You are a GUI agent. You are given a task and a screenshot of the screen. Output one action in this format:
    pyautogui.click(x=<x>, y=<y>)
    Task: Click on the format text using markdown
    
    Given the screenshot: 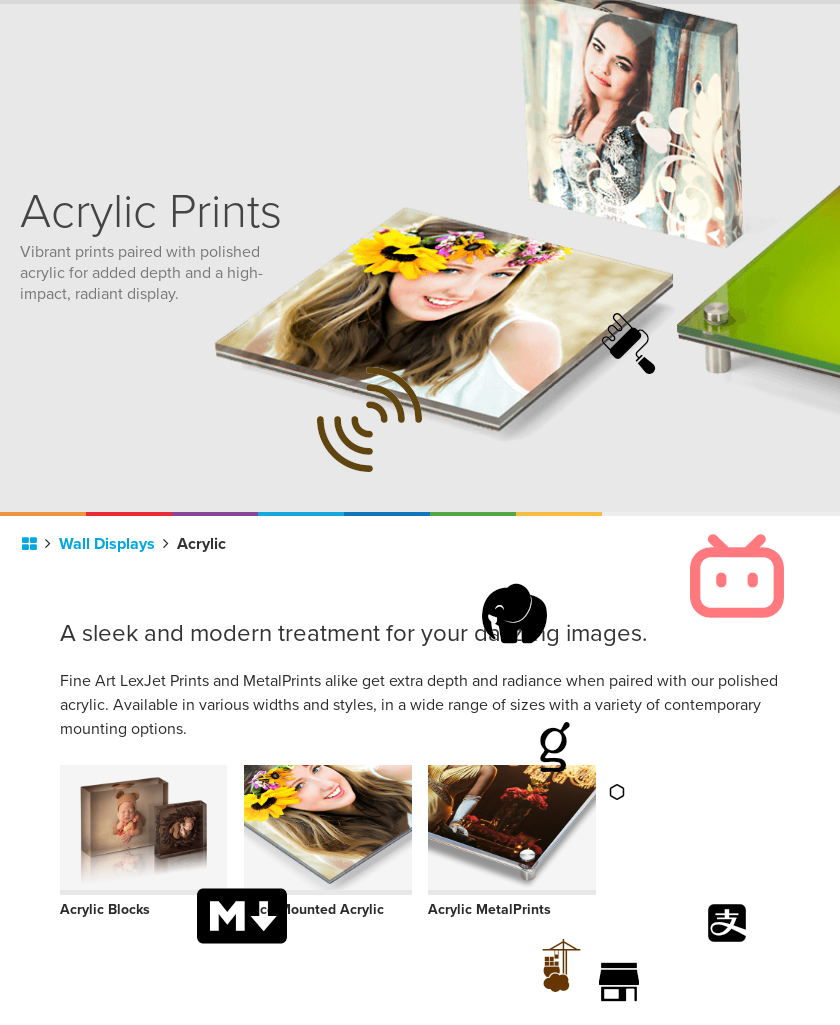 What is the action you would take?
    pyautogui.click(x=242, y=916)
    